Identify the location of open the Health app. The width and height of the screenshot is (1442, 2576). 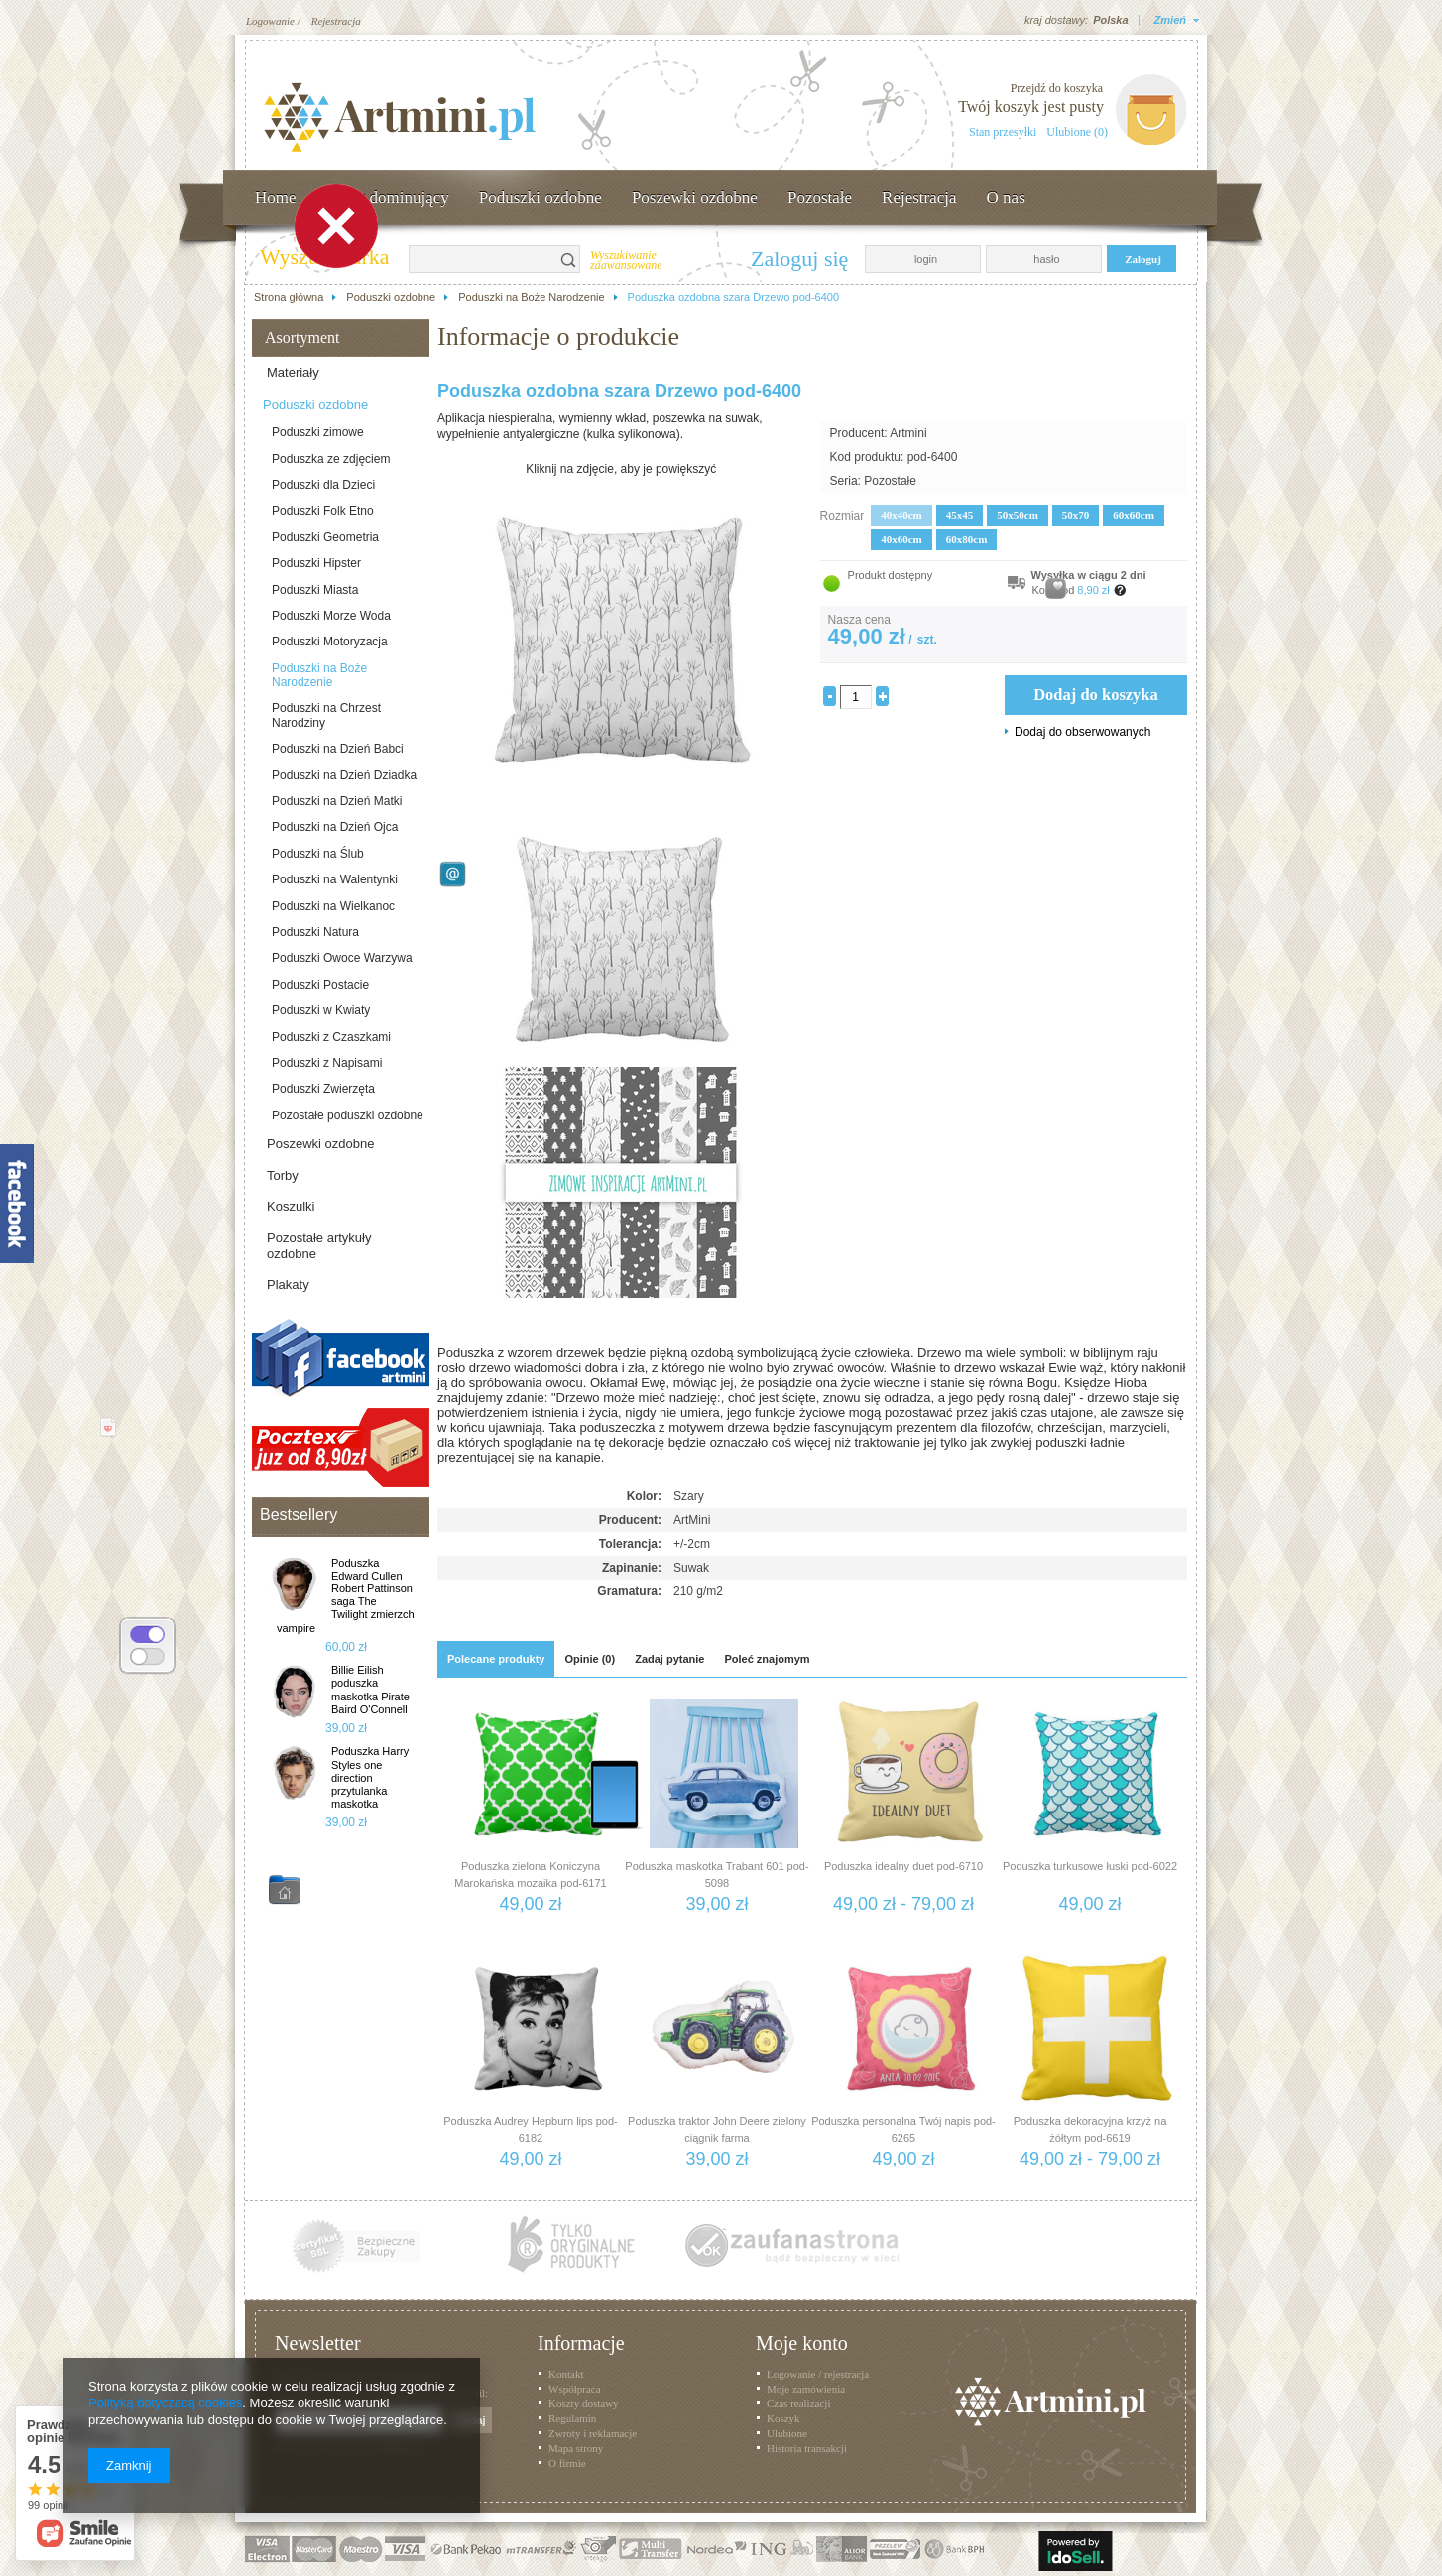
(1055, 588).